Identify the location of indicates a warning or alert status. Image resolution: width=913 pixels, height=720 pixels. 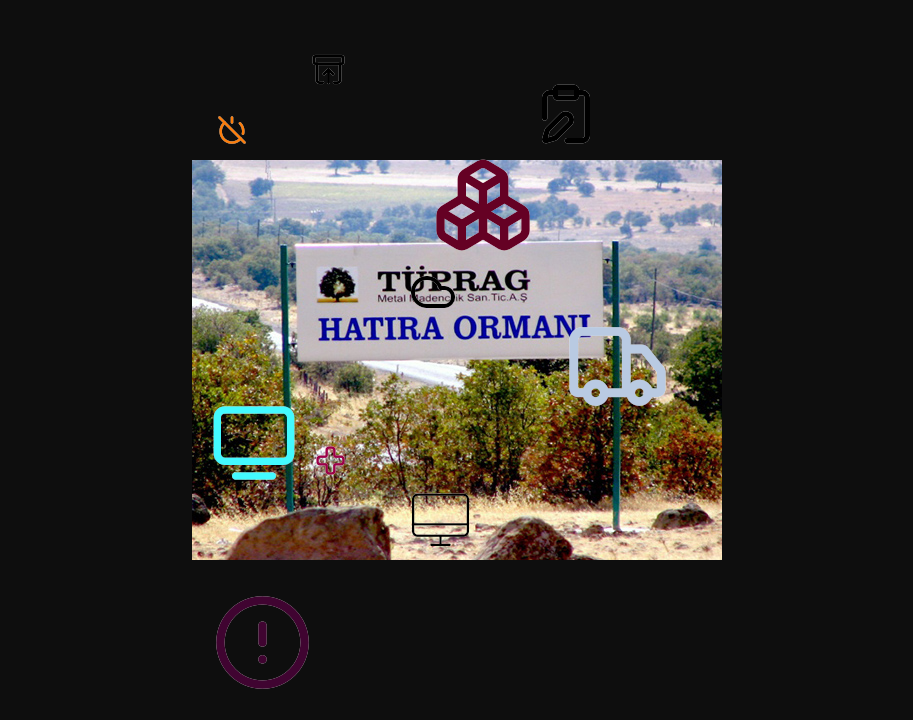
(262, 642).